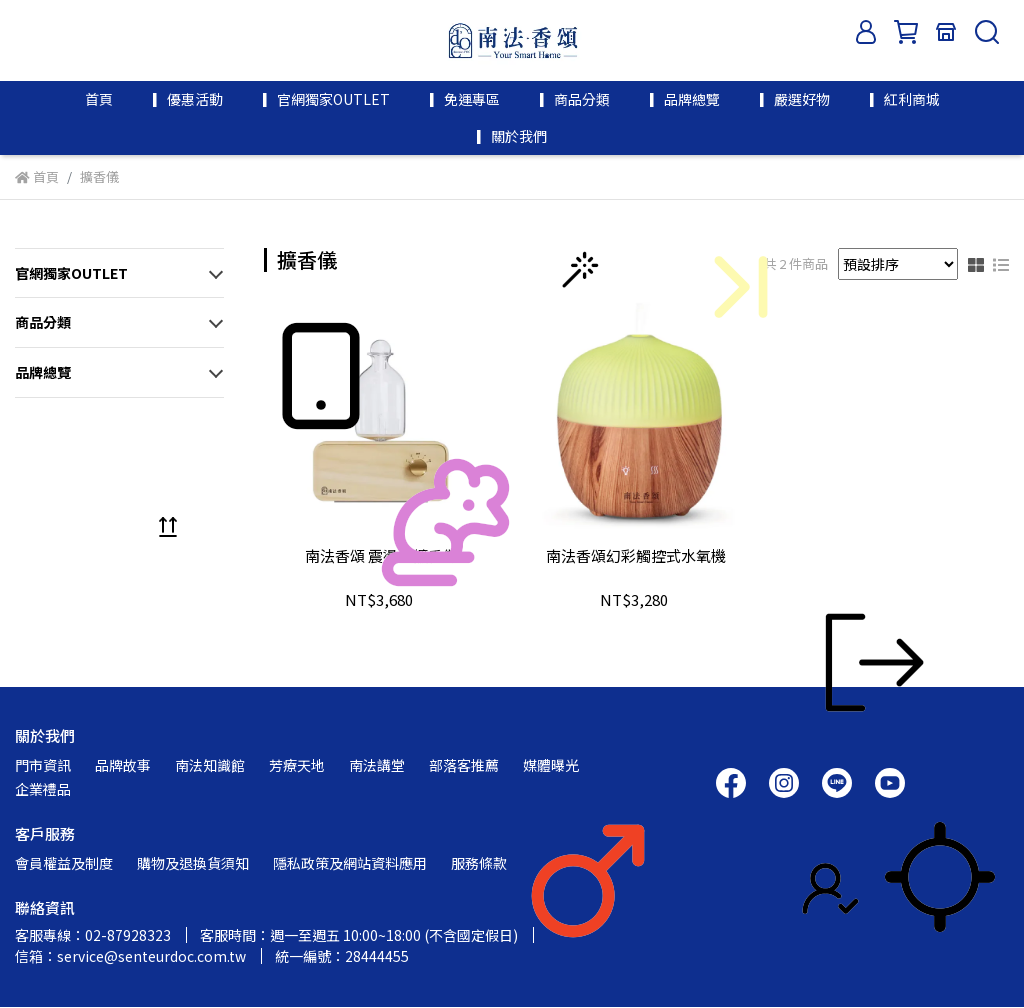 Image resolution: width=1024 pixels, height=1008 pixels. I want to click on sign out of your account, so click(870, 662).